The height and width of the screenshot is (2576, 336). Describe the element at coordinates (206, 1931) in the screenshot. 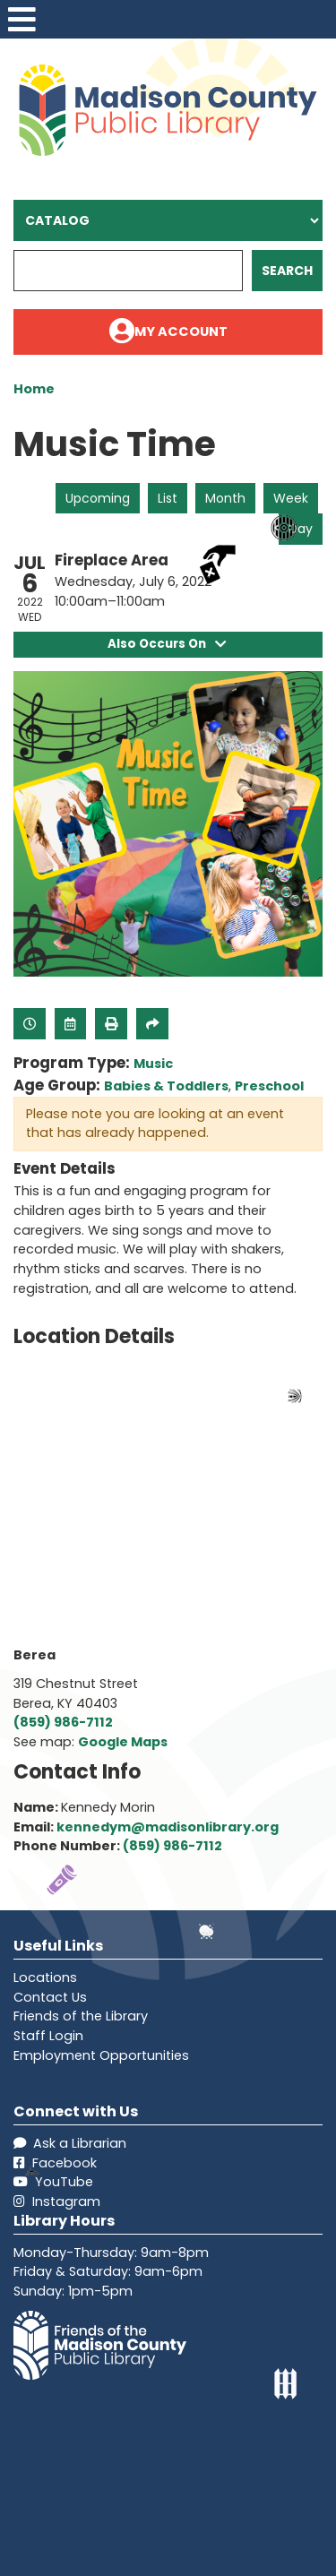

I see `indicates snowy weather conditions at night` at that location.